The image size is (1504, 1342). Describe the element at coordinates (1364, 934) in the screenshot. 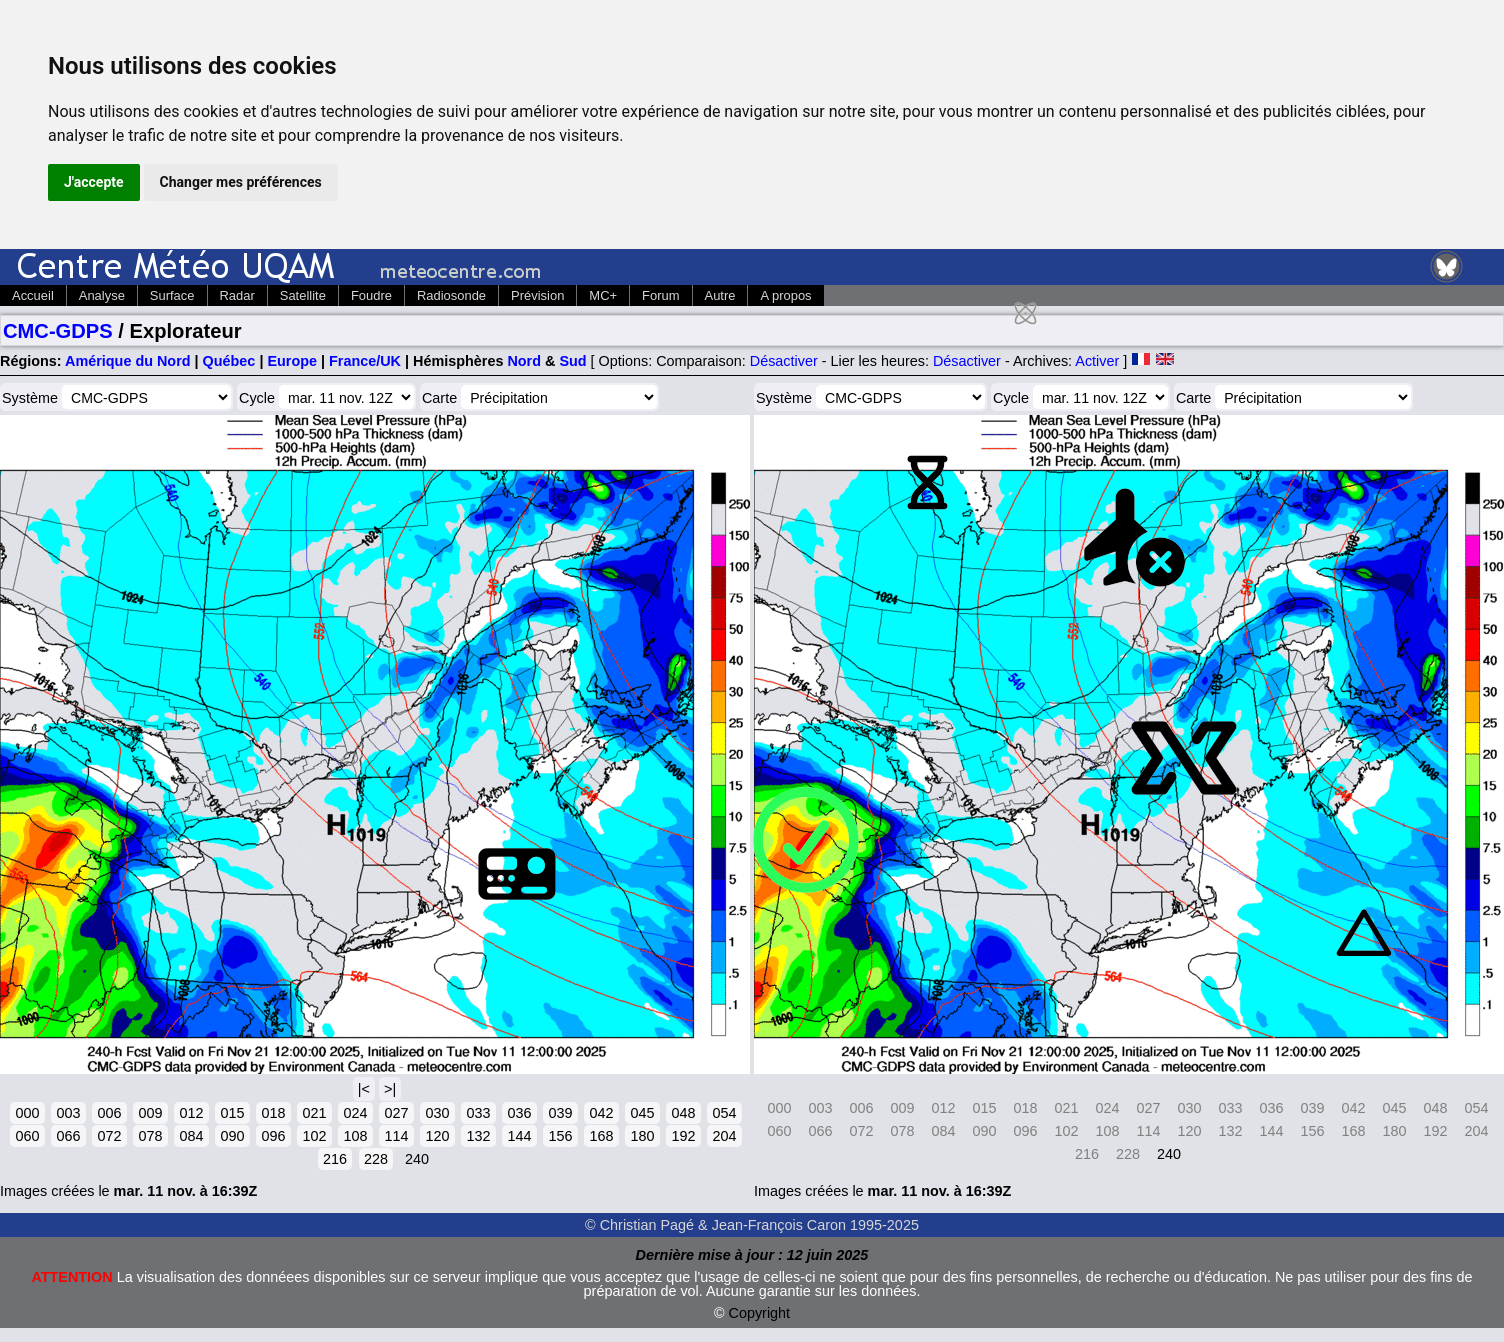

I see `vercel platform logo` at that location.